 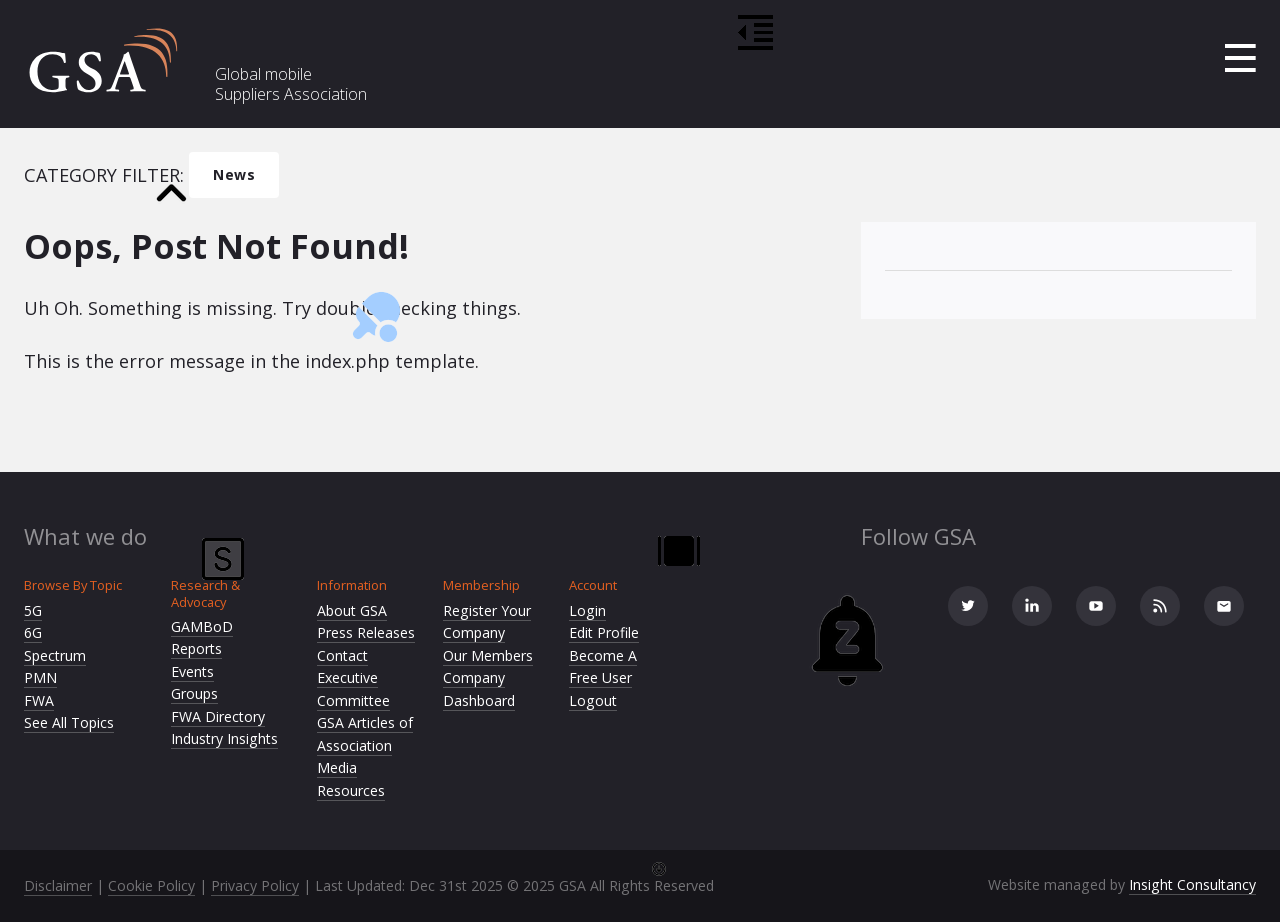 I want to click on start a slideshow presentation, so click(x=679, y=551).